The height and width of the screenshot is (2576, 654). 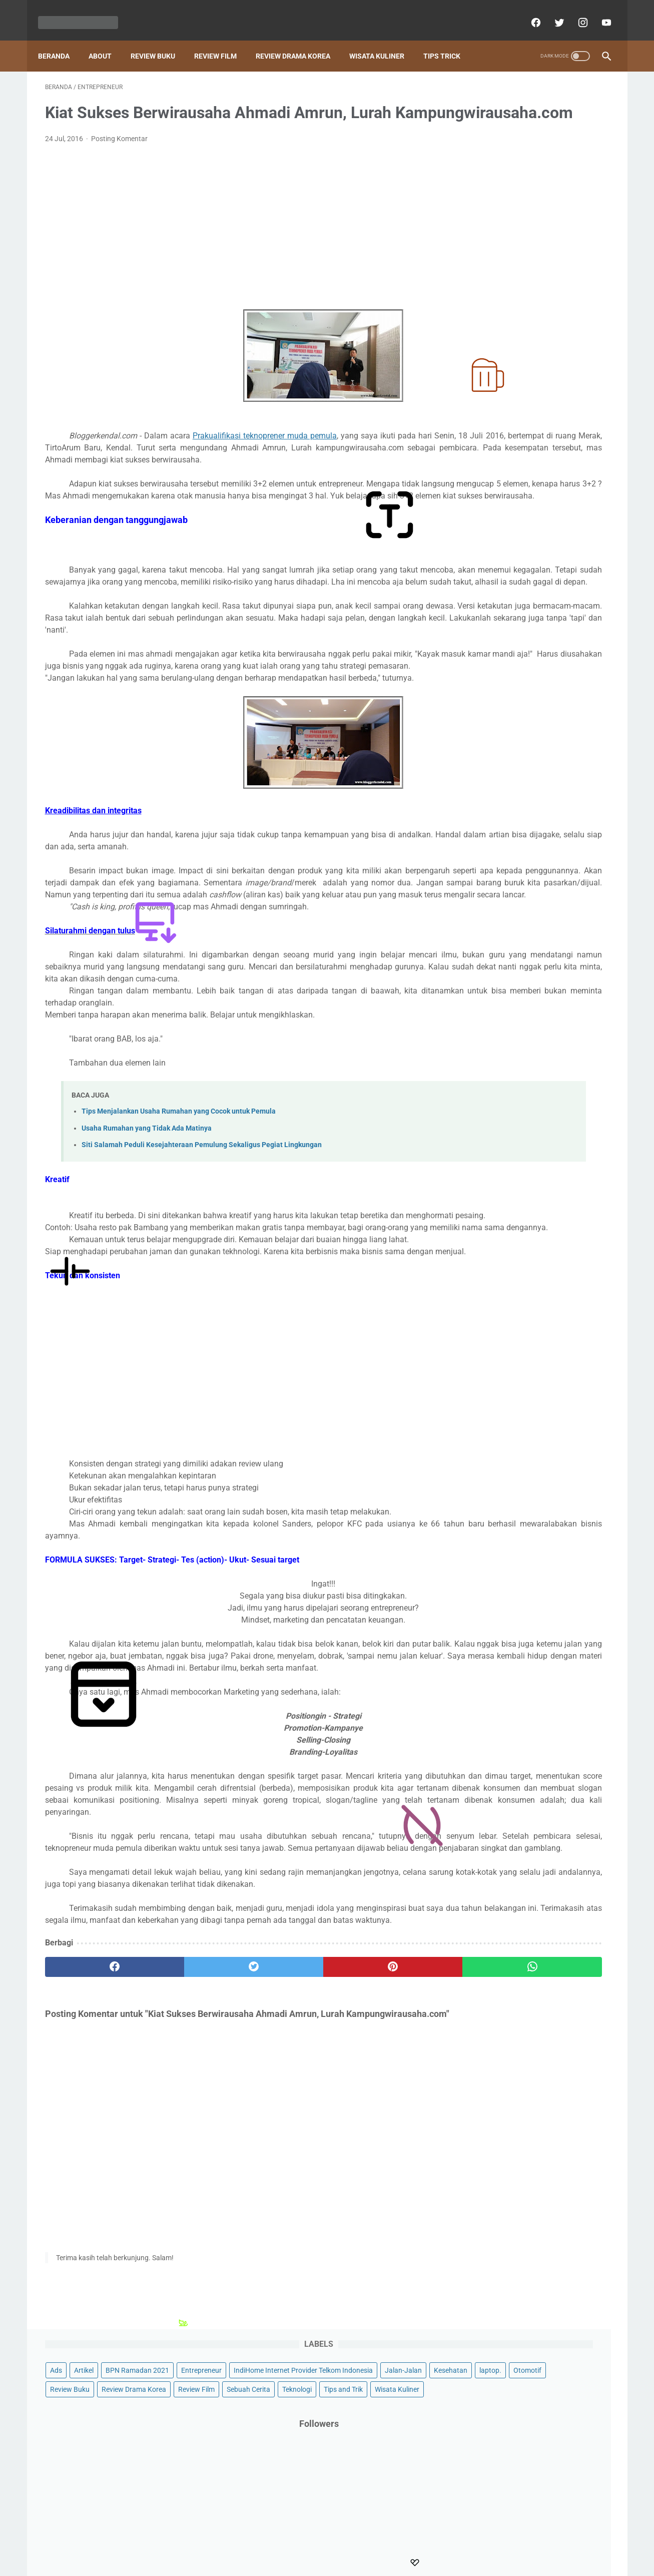 I want to click on disable grouping or parentheses in formula, so click(x=422, y=1825).